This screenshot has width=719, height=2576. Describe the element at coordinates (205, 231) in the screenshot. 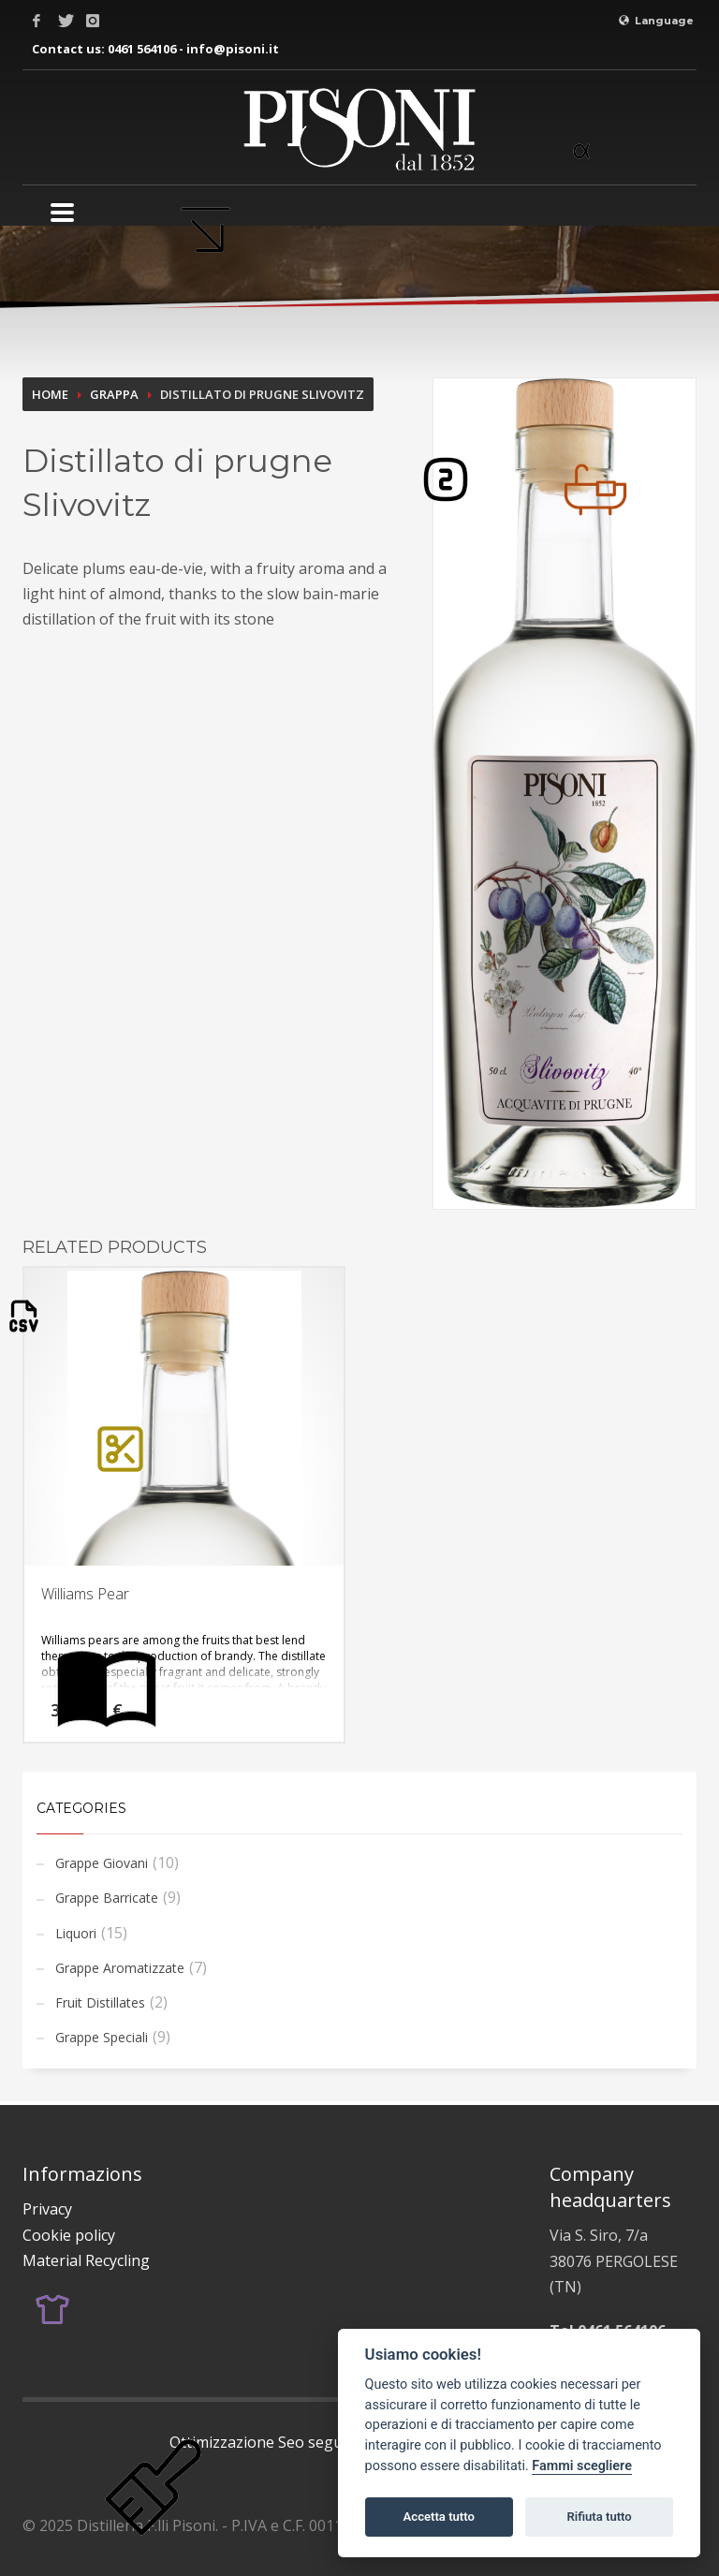

I see `move item to bottom-right corner` at that location.